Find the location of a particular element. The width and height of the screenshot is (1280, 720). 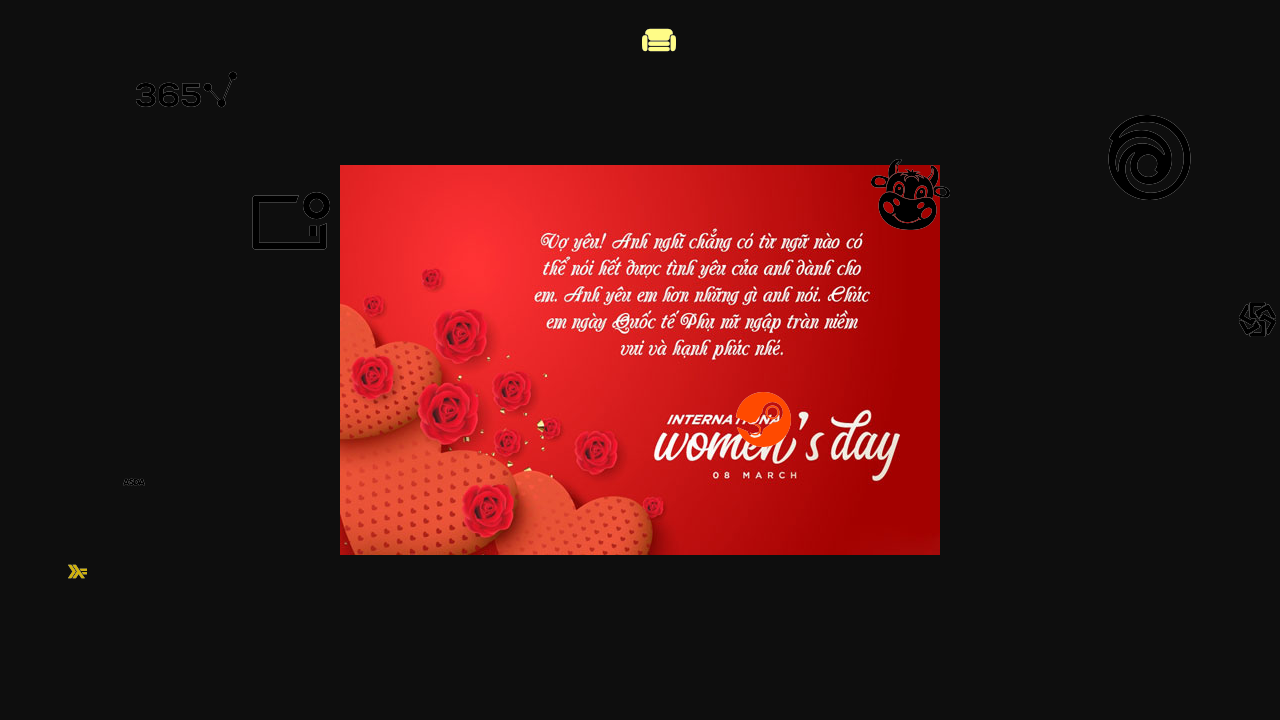

images.cv logo is located at coordinates (1257, 319).